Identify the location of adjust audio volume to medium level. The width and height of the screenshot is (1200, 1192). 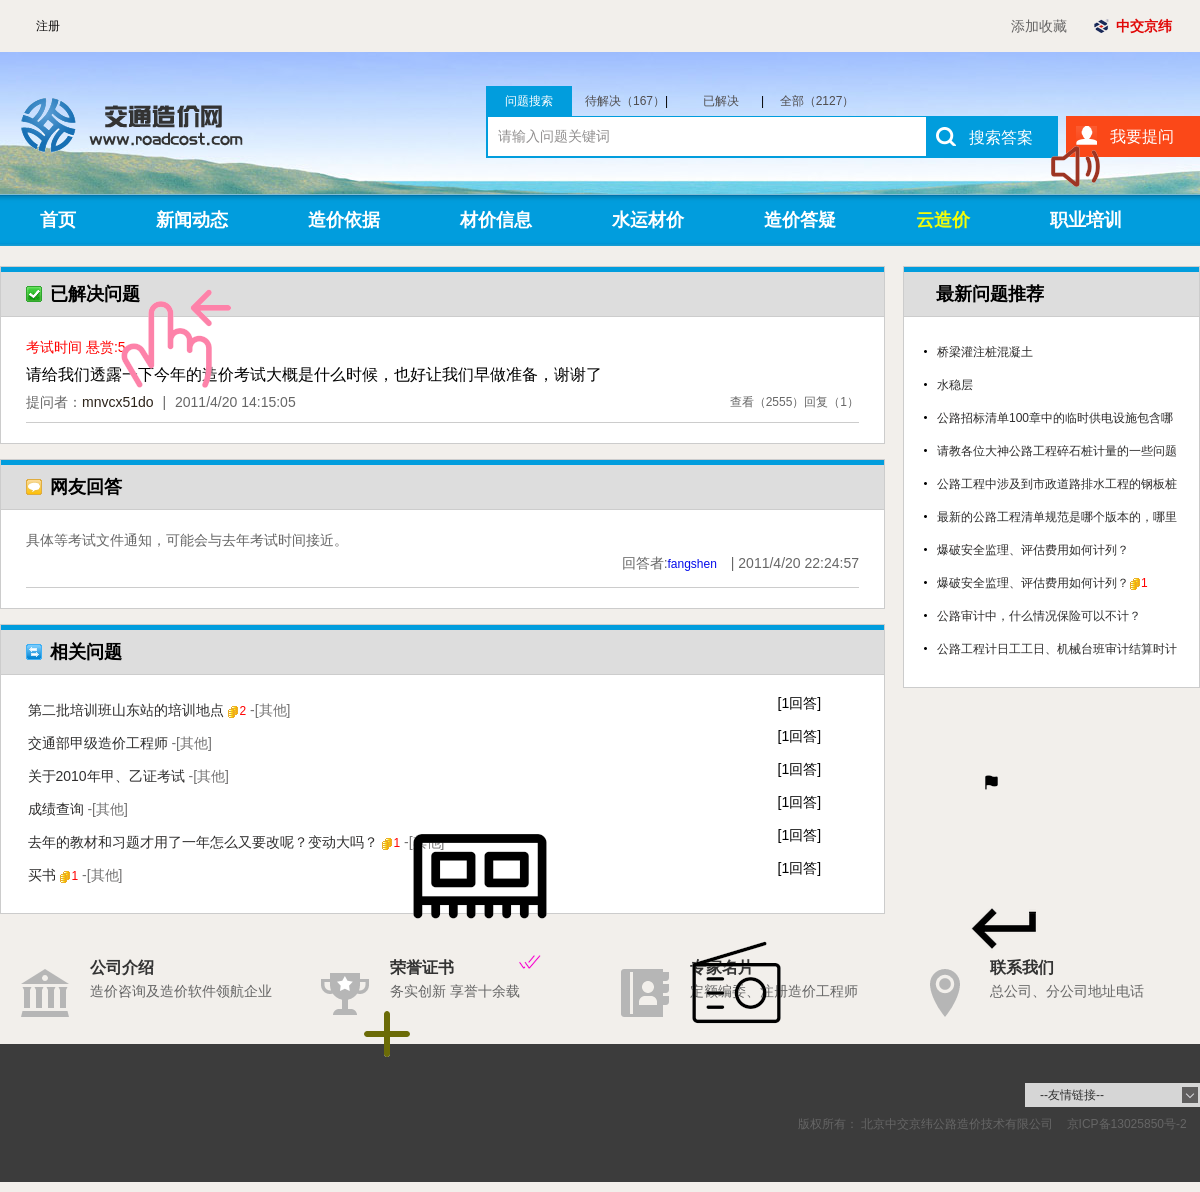
(1075, 166).